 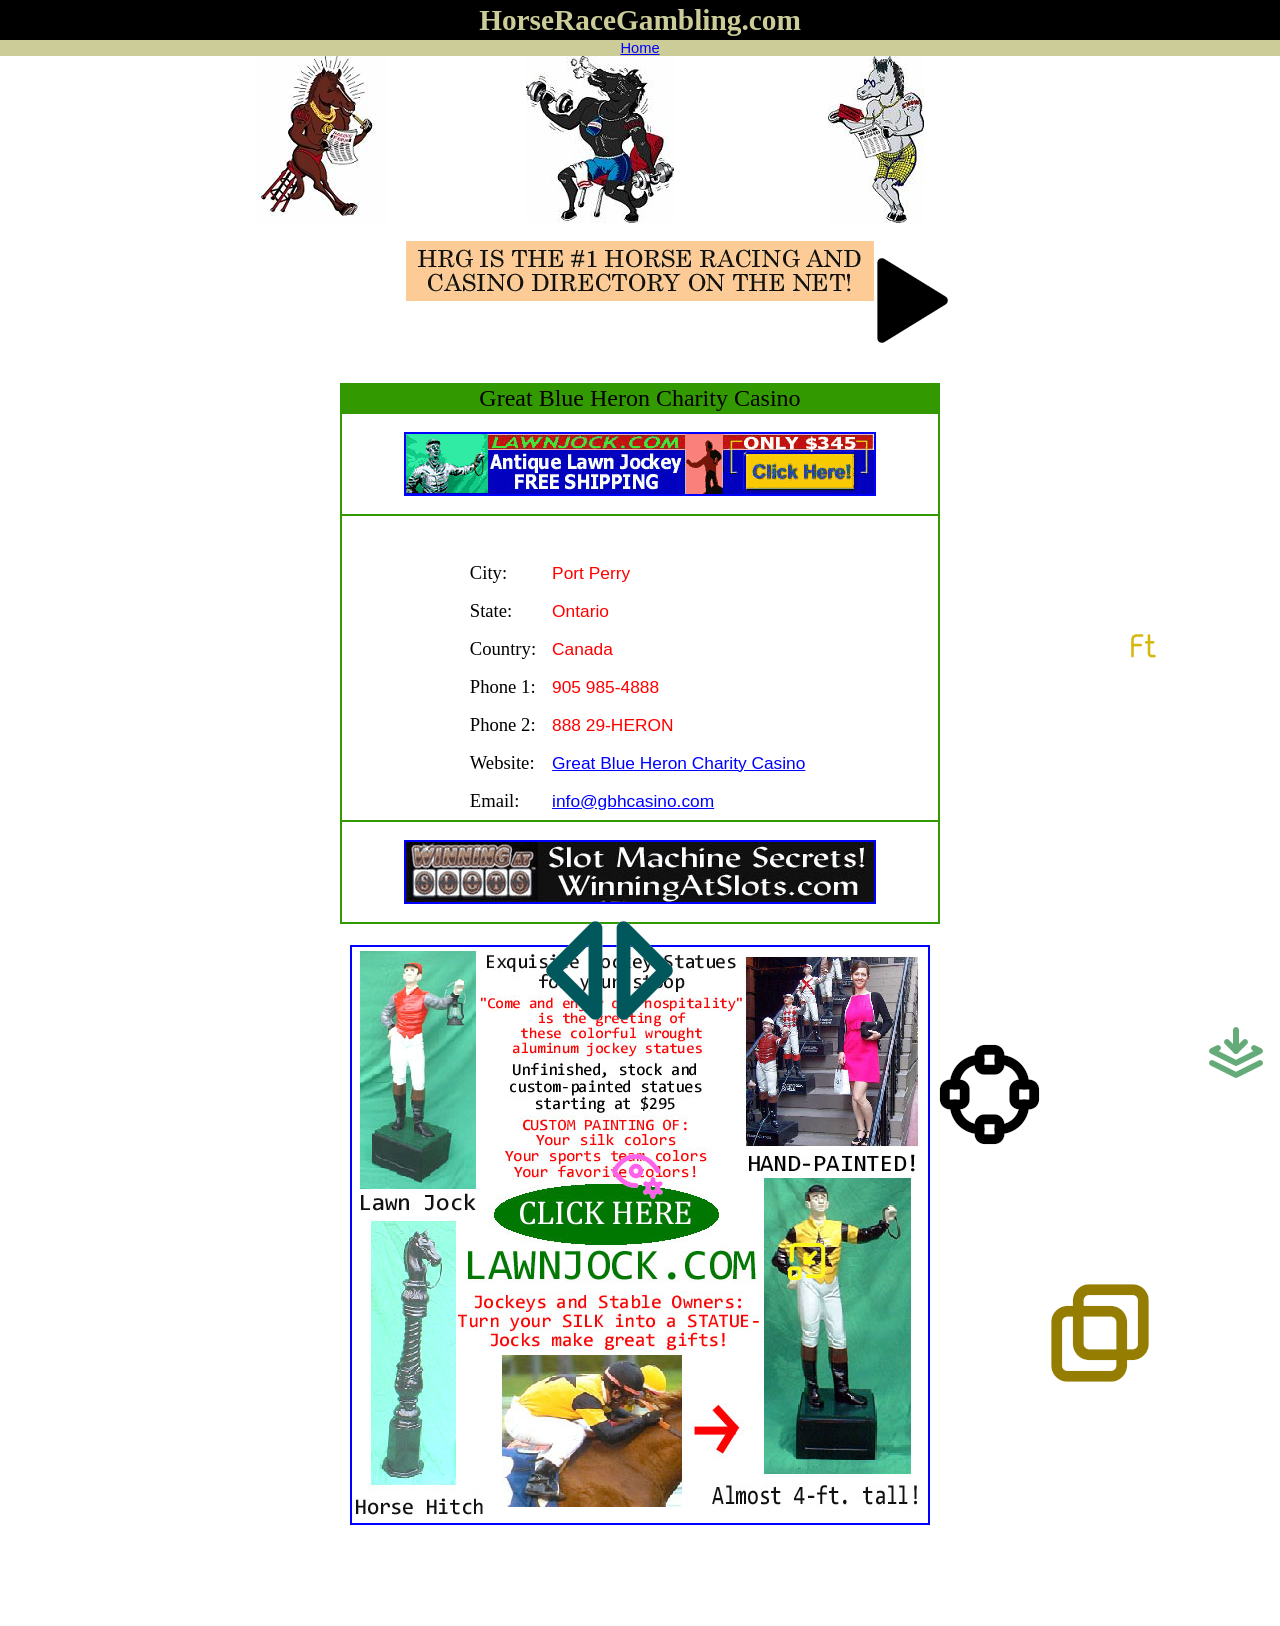 I want to click on expand or resize horizontally, so click(x=609, y=970).